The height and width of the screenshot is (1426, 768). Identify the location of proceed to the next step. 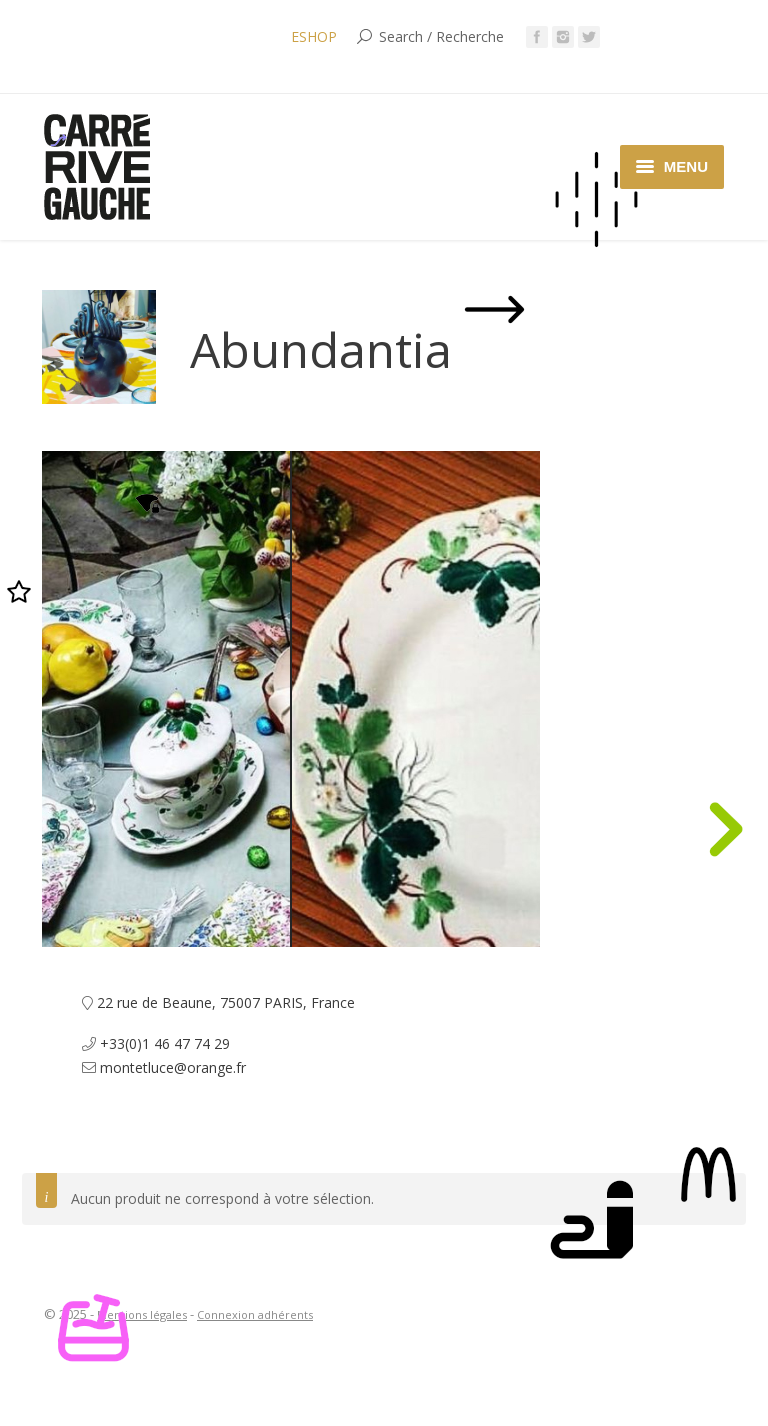
(494, 309).